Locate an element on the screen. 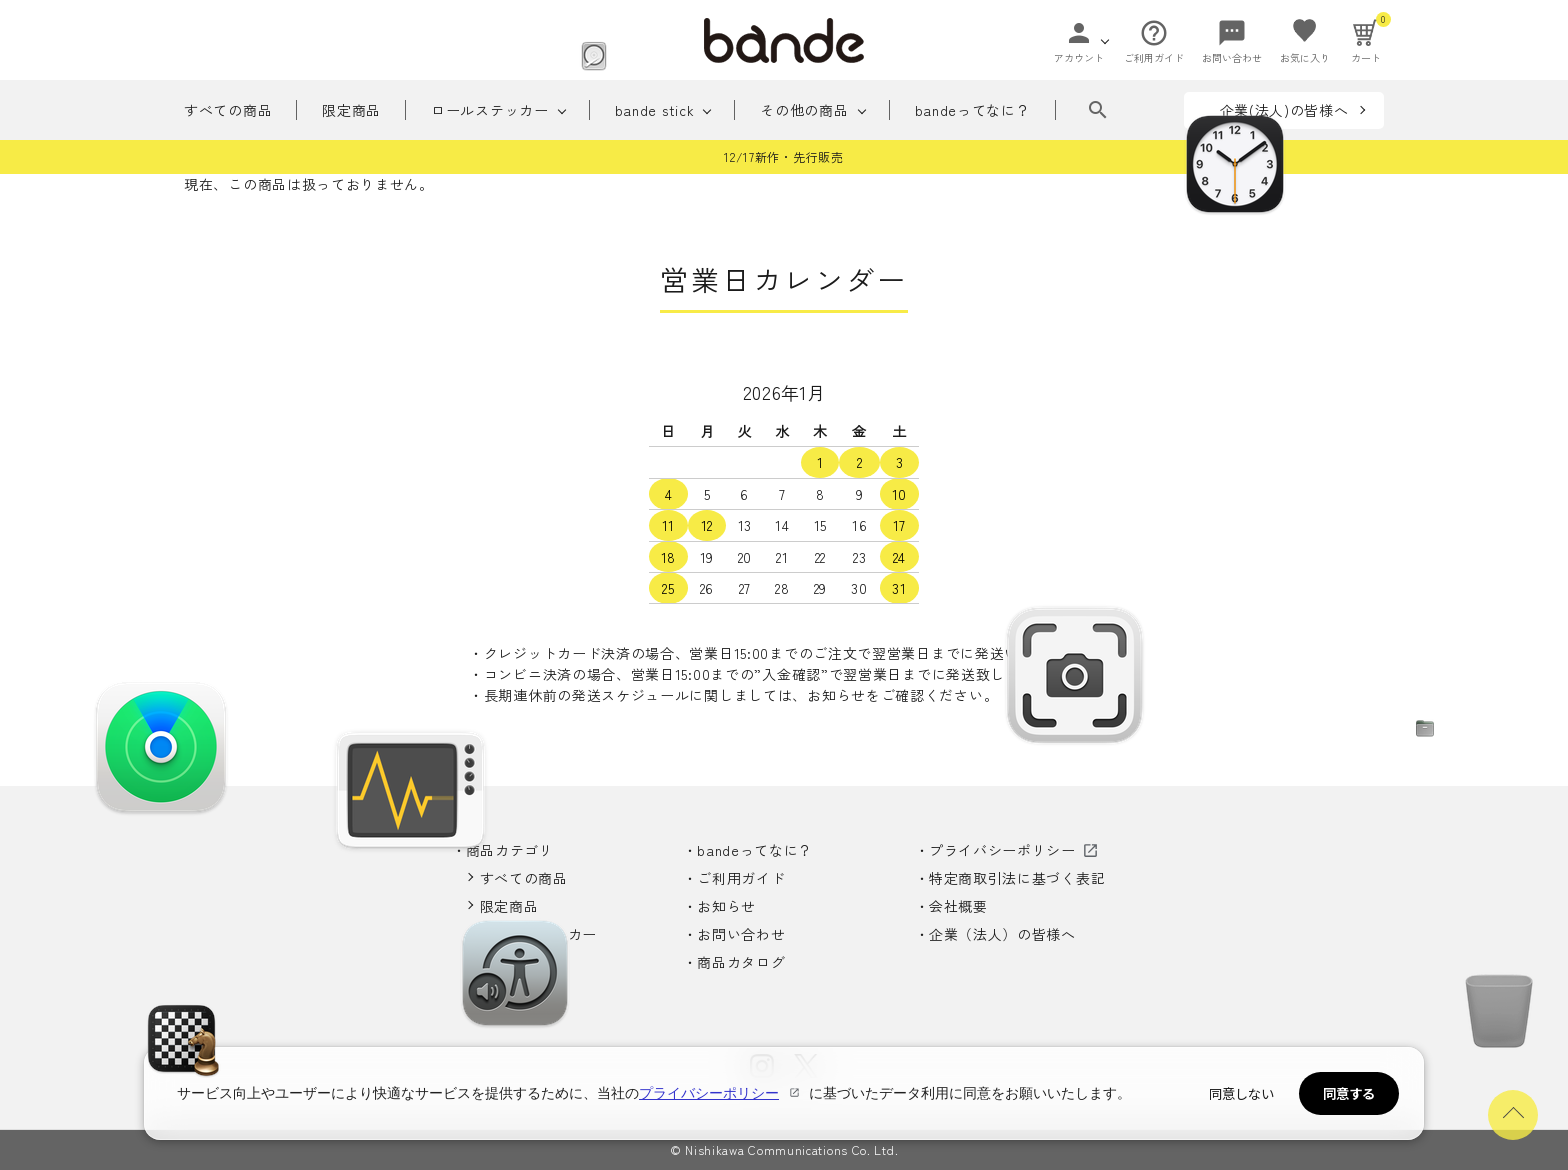 The height and width of the screenshot is (1170, 1568). open gnome disk utility application is located at coordinates (594, 56).